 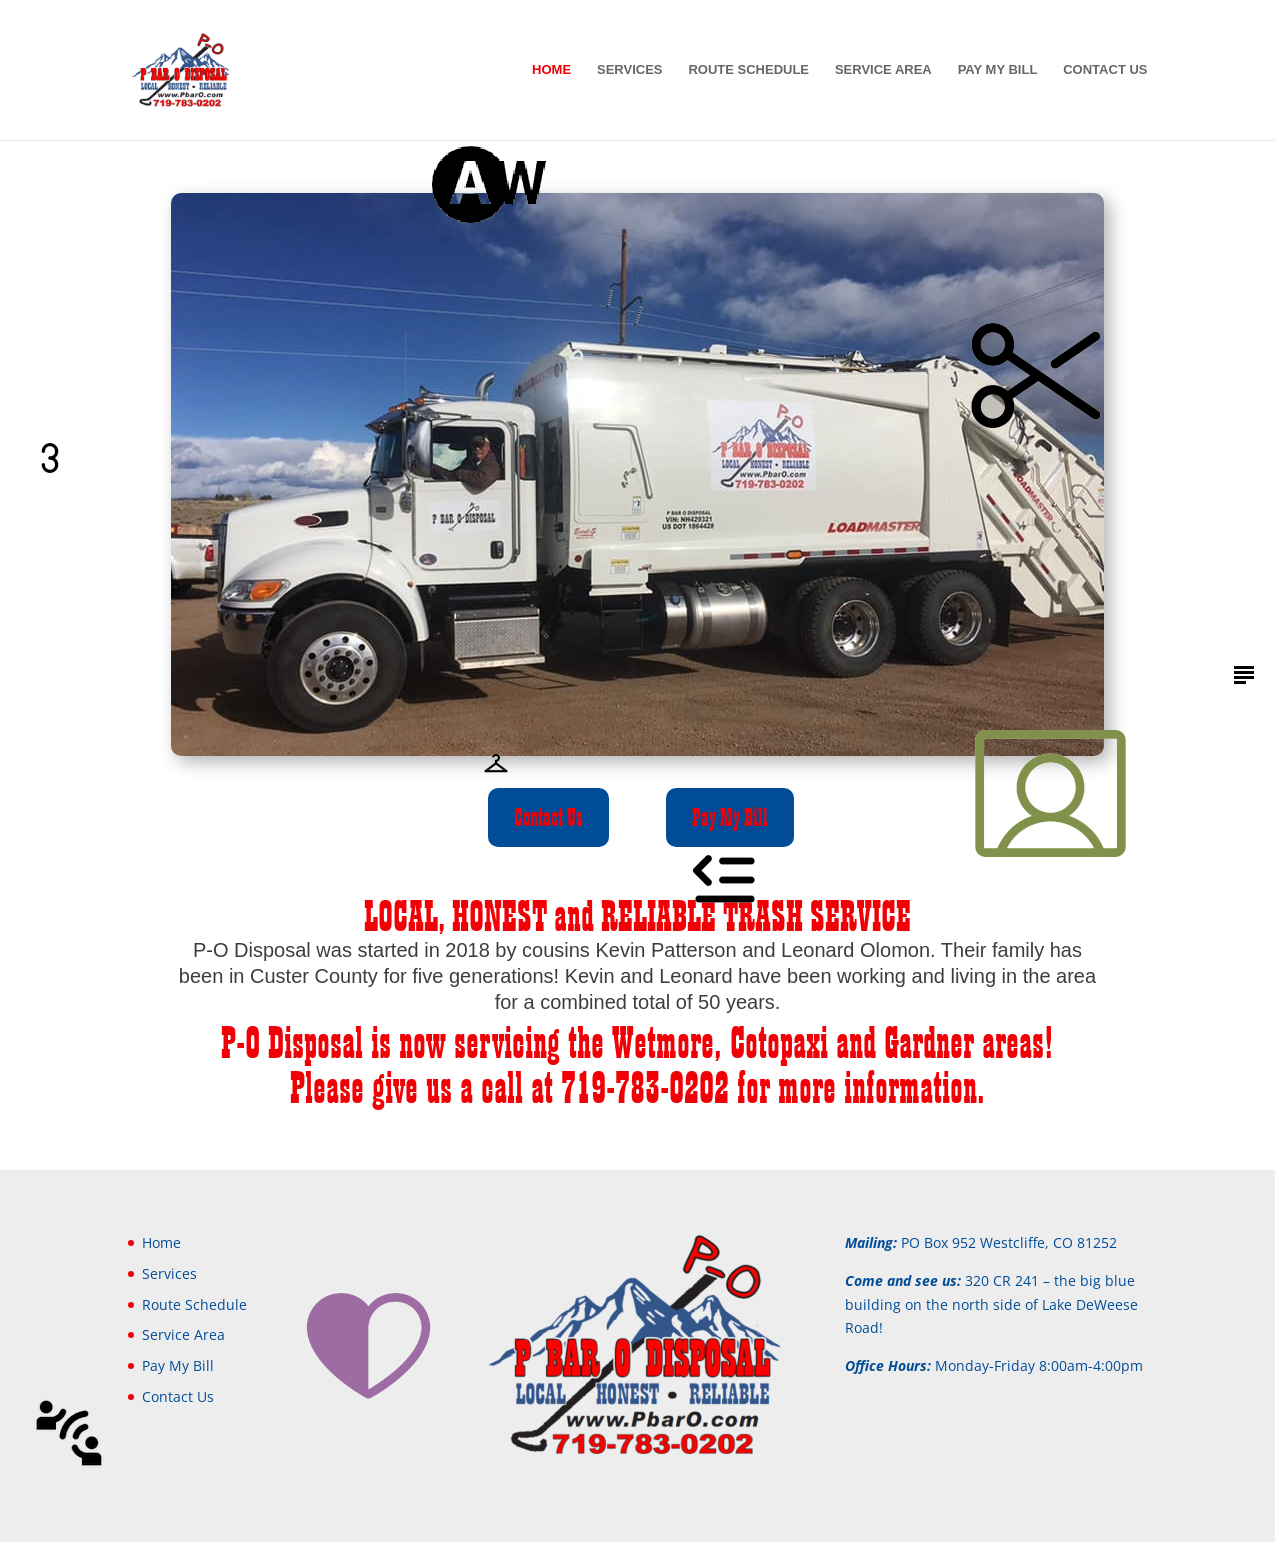 I want to click on decrease text indentation, so click(x=725, y=880).